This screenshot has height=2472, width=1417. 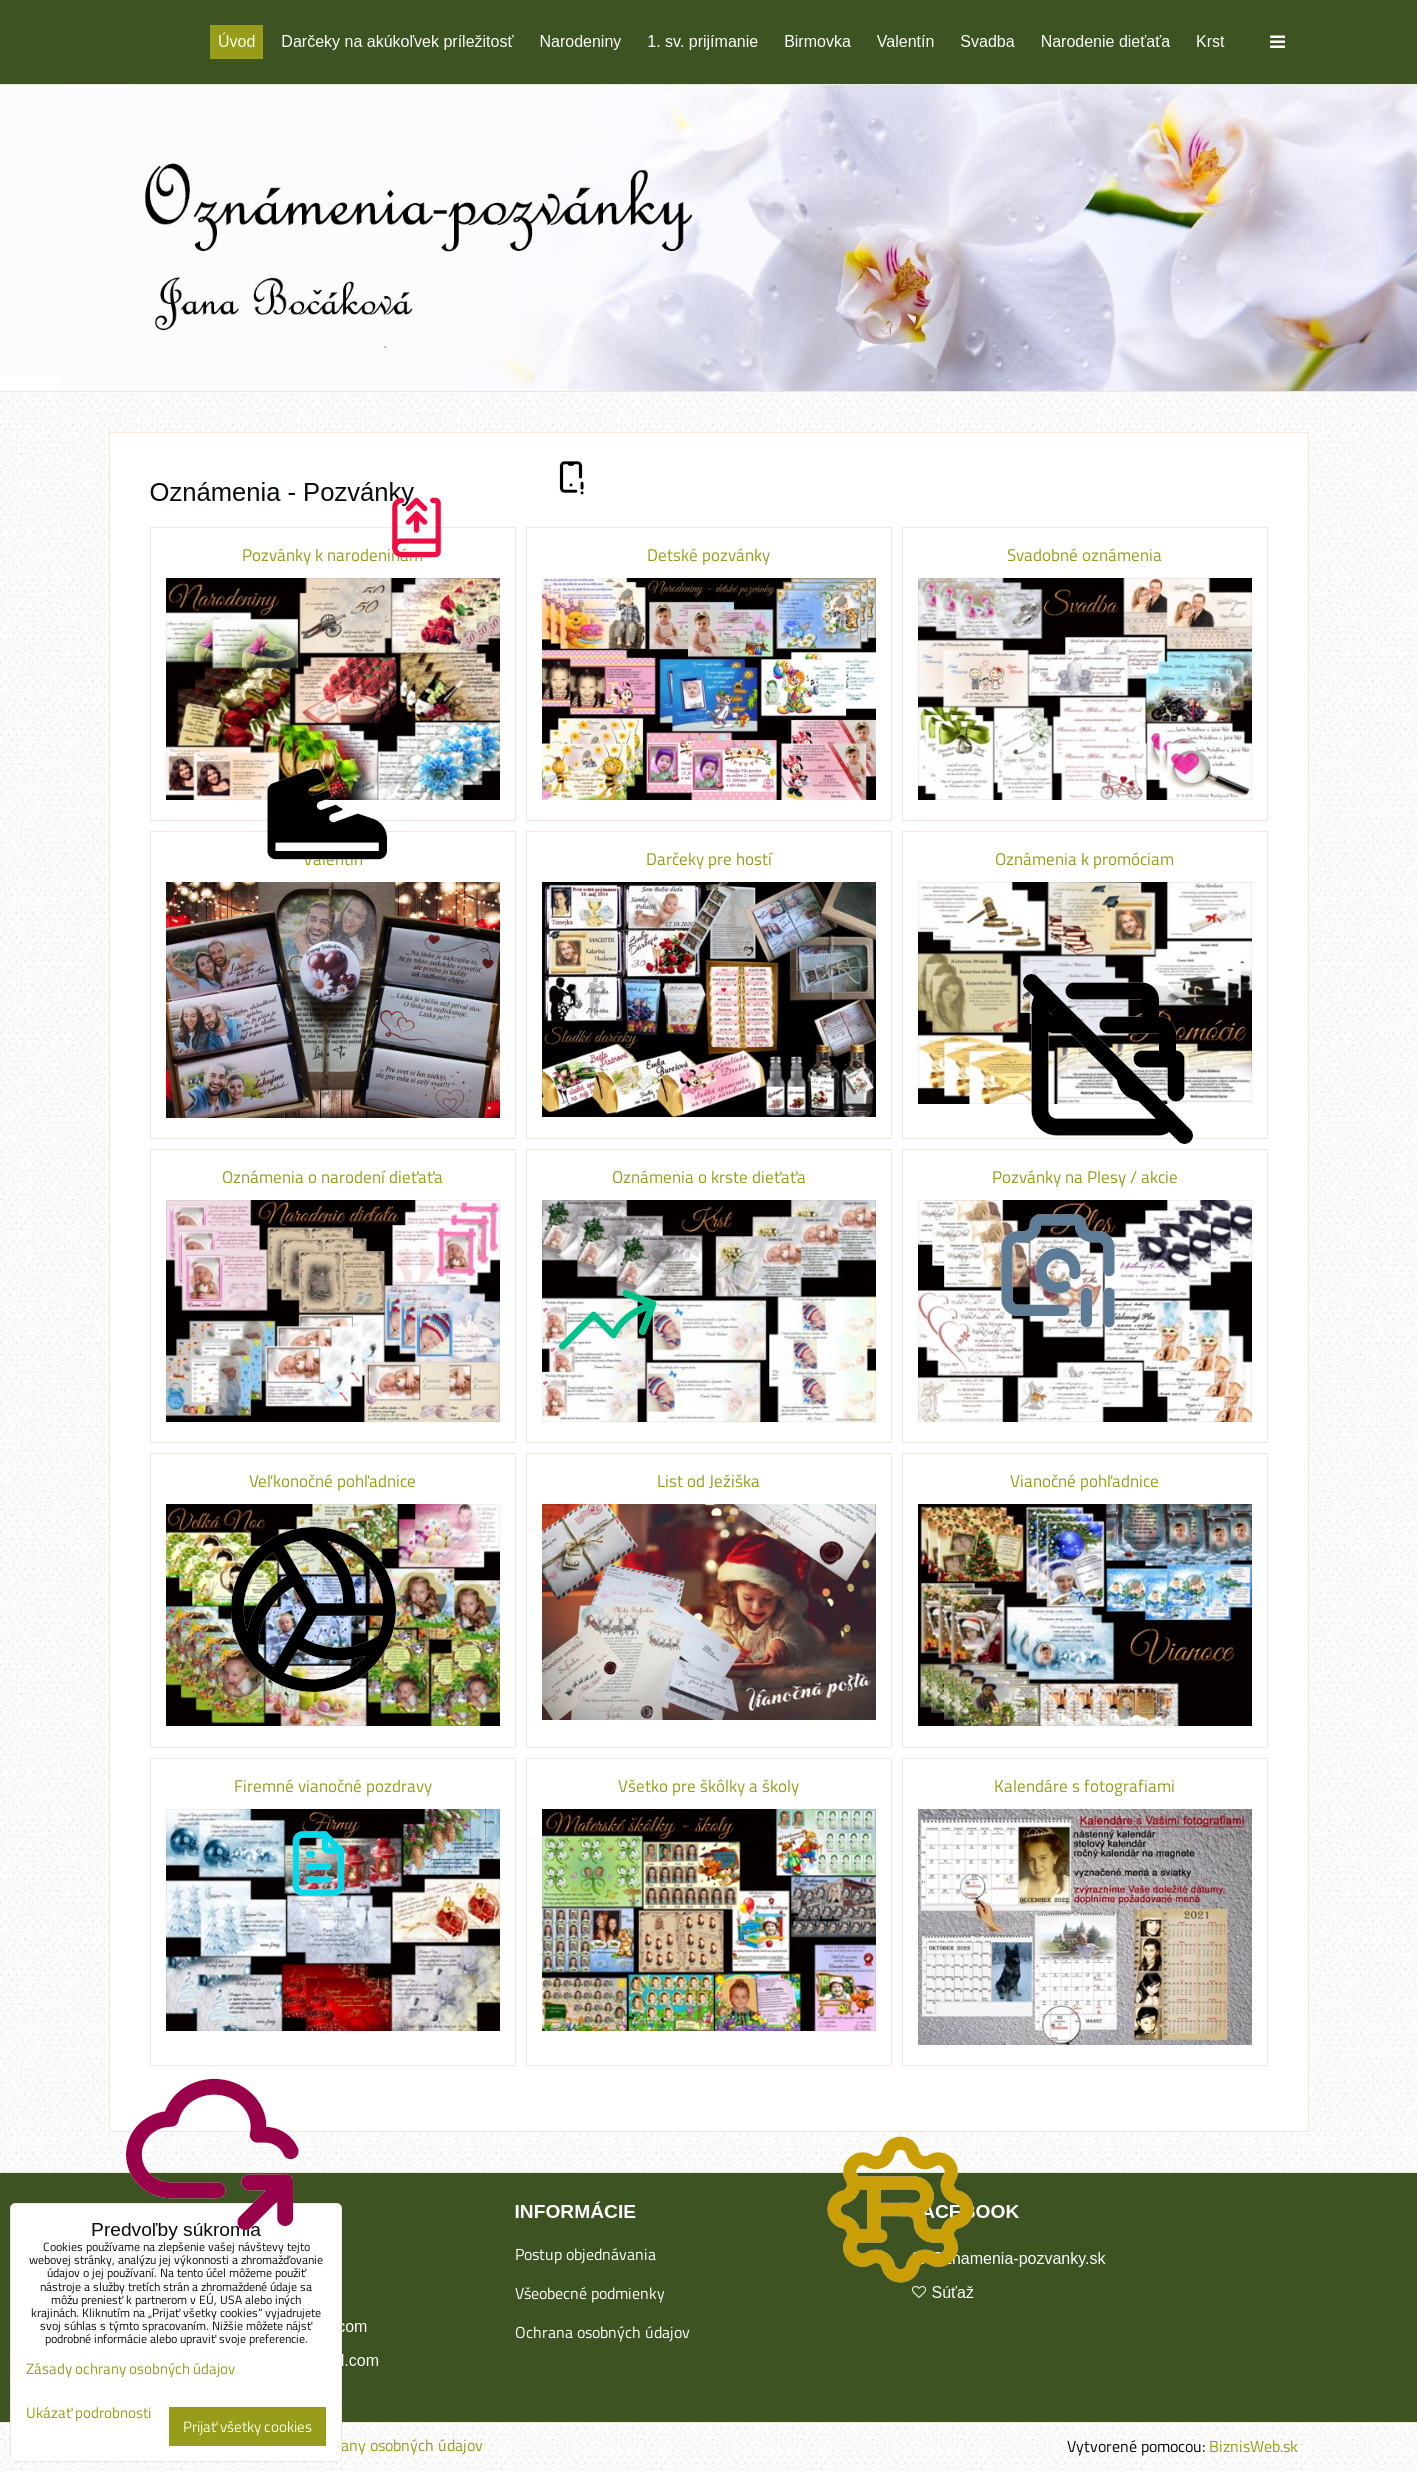 I want to click on view document contents, so click(x=318, y=1863).